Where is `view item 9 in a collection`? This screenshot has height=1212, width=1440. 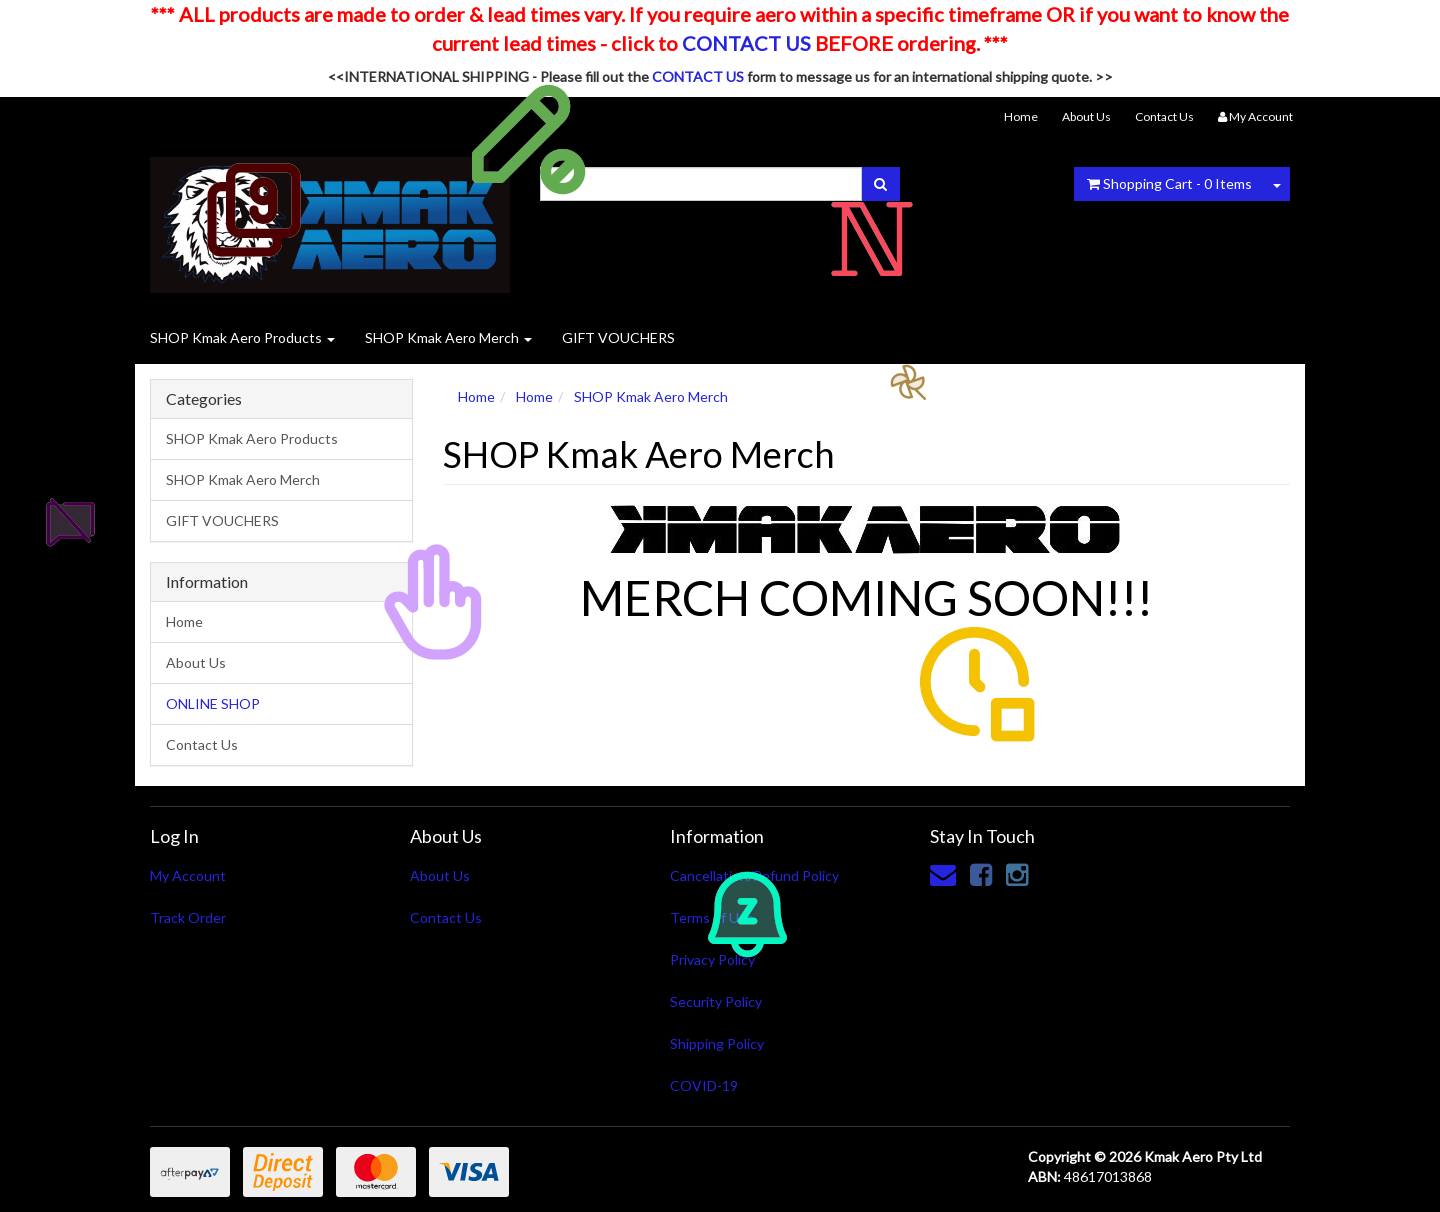 view item 9 in a collection is located at coordinates (254, 210).